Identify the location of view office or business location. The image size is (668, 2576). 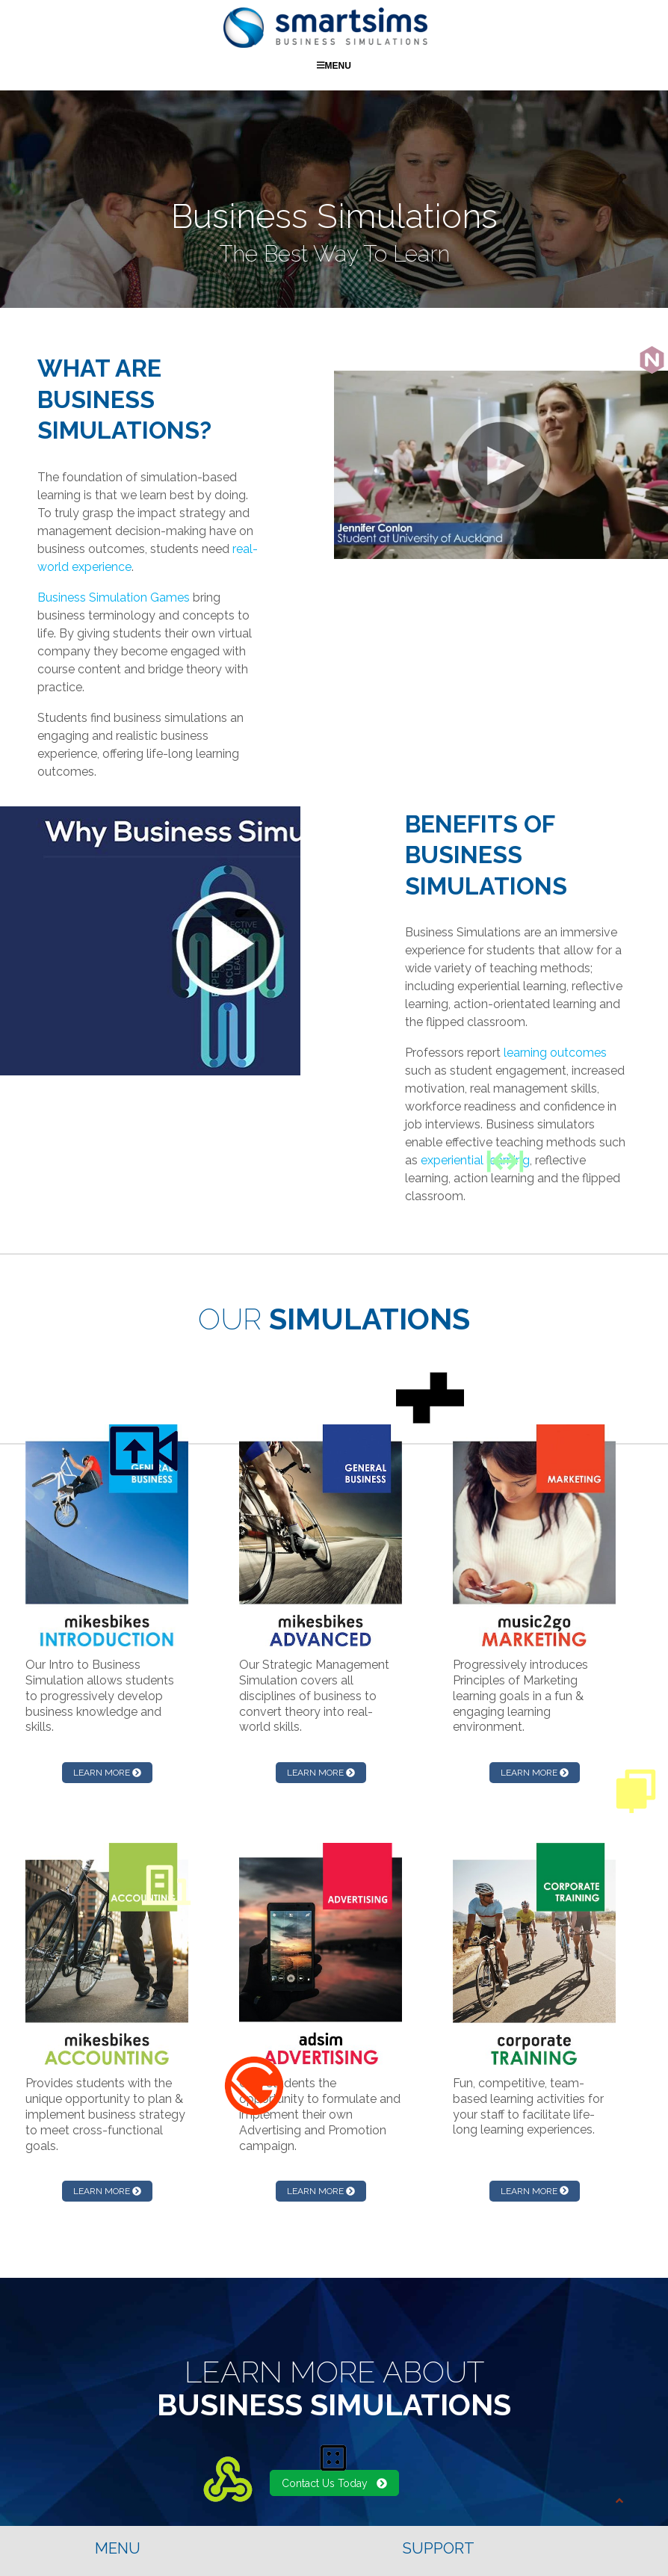
(166, 1885).